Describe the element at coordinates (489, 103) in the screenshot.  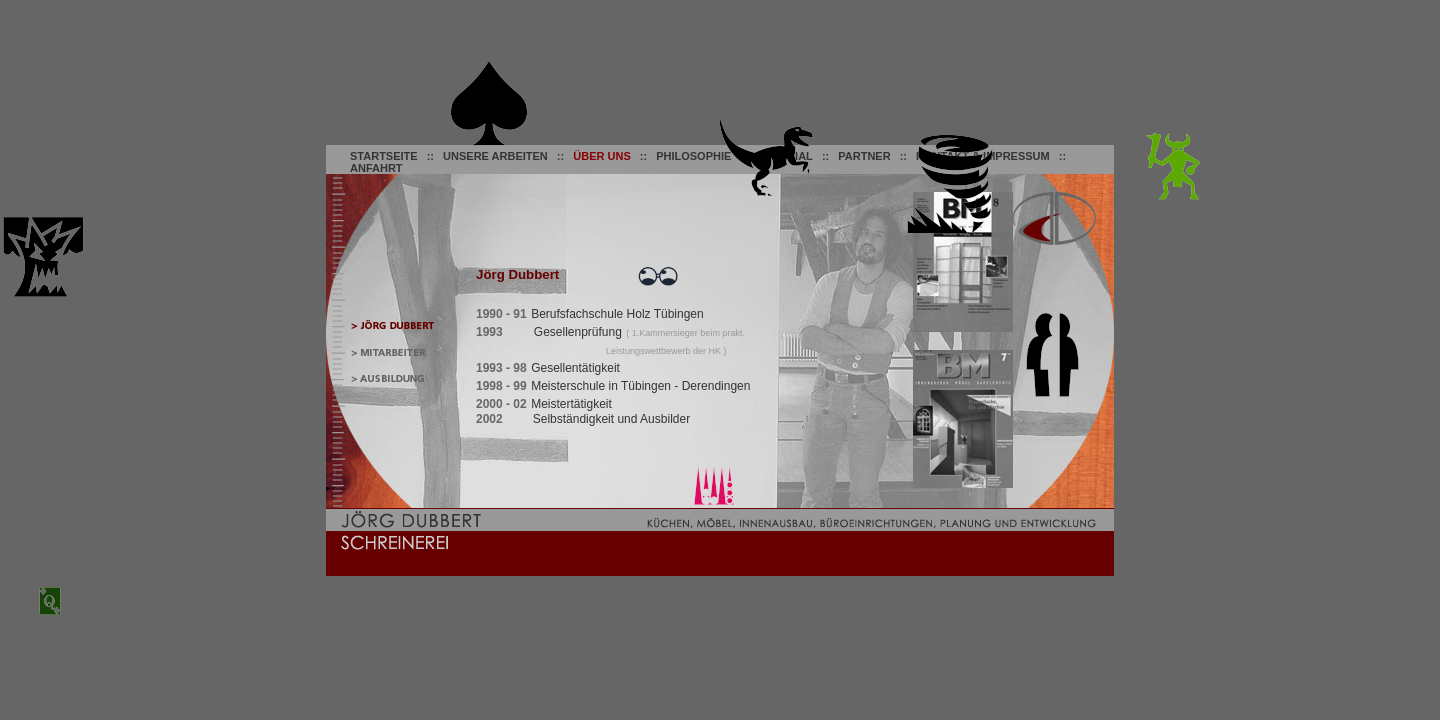
I see `spades suit symbol in a card game` at that location.